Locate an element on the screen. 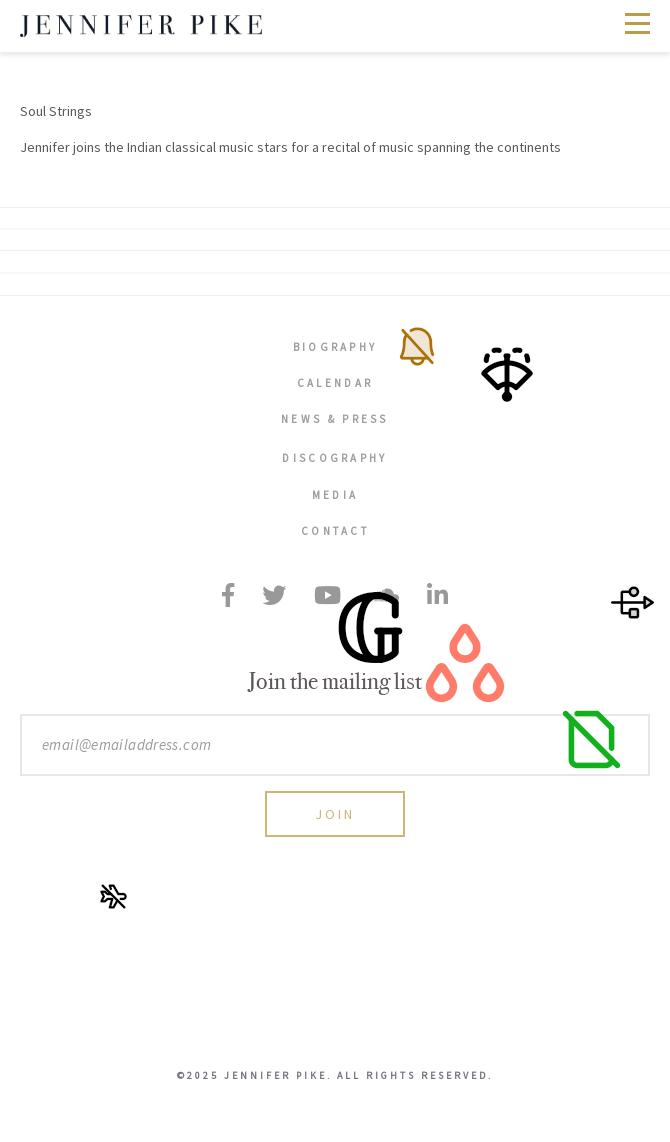 Image resolution: width=670 pixels, height=1142 pixels. adjust humidity settings is located at coordinates (465, 663).